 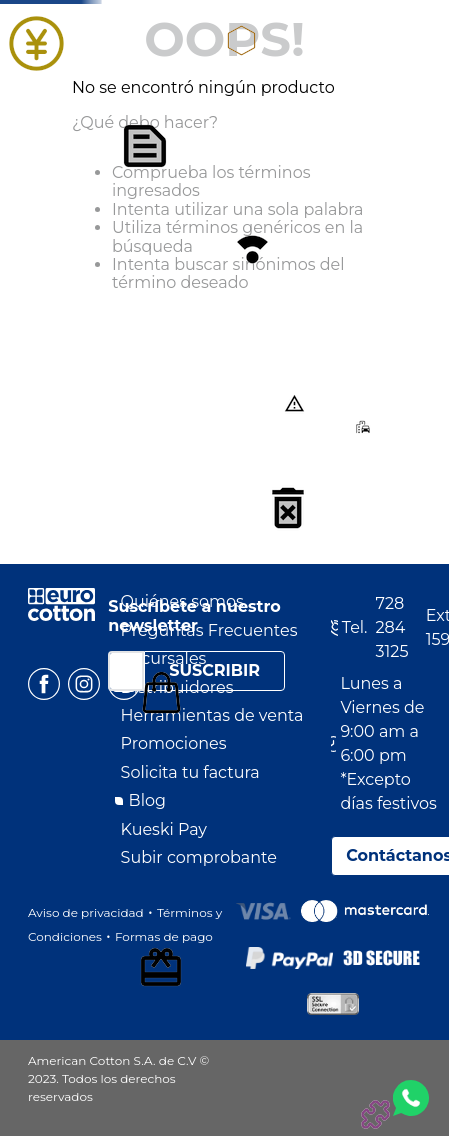 I want to click on access transportation or commute options, so click(x=363, y=427).